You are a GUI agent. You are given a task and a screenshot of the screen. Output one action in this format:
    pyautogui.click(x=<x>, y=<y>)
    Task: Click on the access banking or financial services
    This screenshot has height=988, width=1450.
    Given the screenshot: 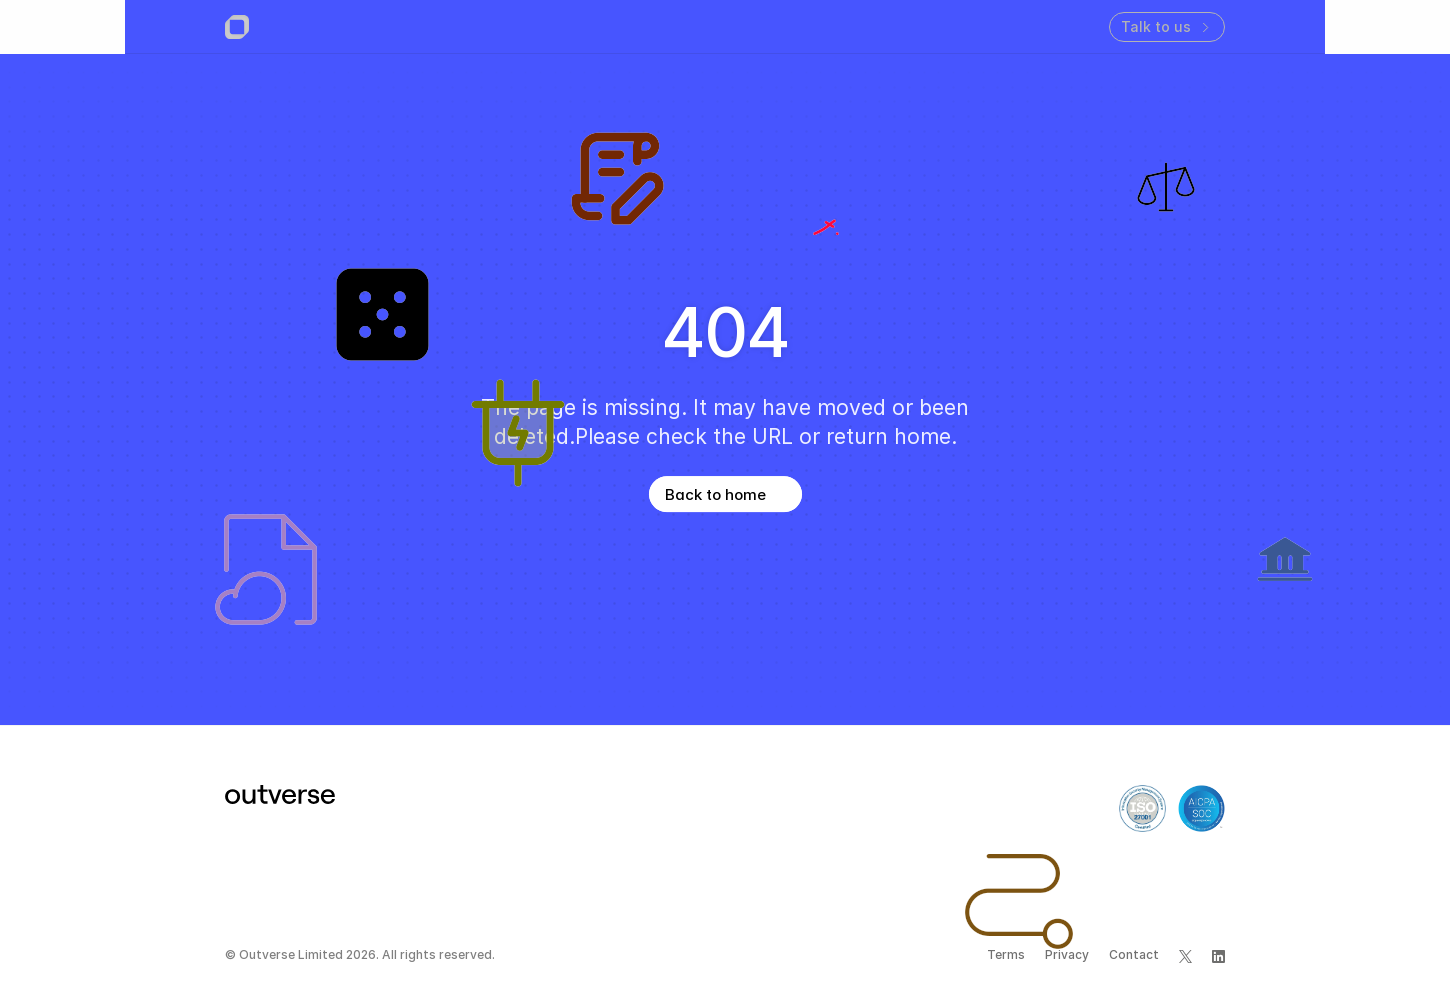 What is the action you would take?
    pyautogui.click(x=1285, y=561)
    